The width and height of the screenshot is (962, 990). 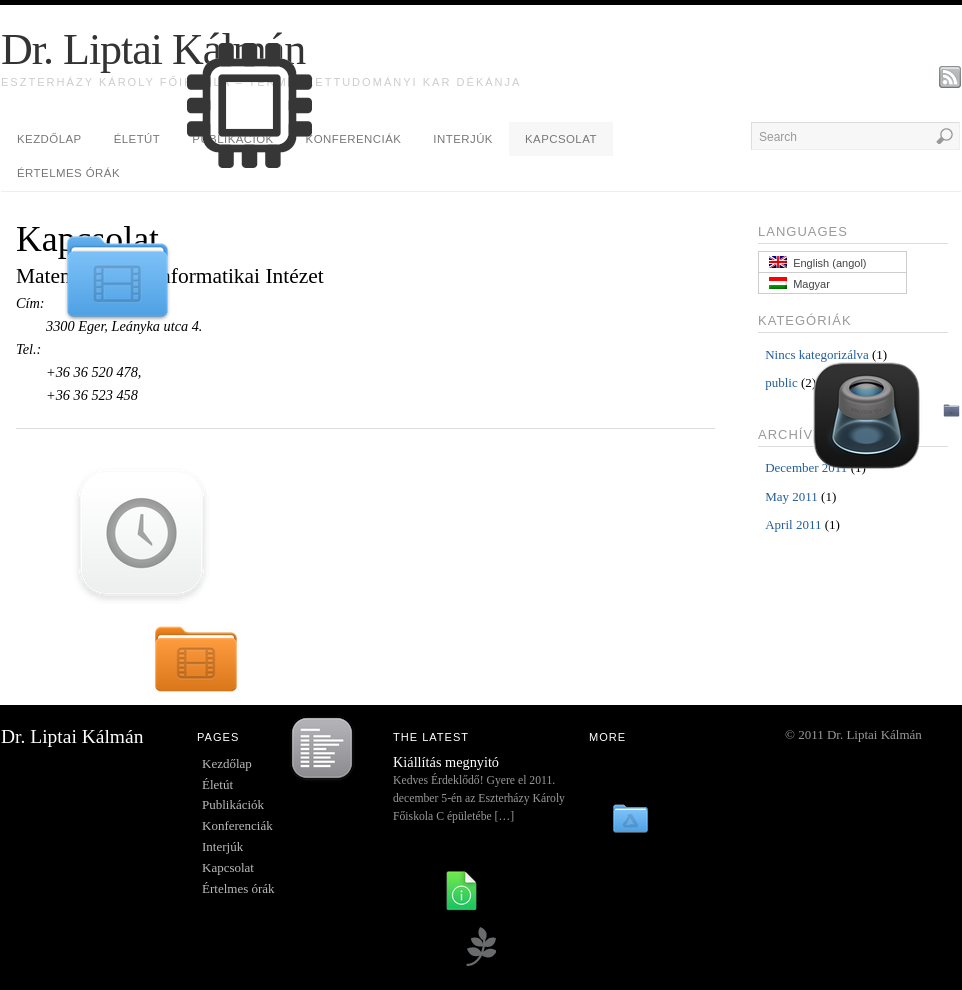 I want to click on access log preferences or settings, so click(x=322, y=749).